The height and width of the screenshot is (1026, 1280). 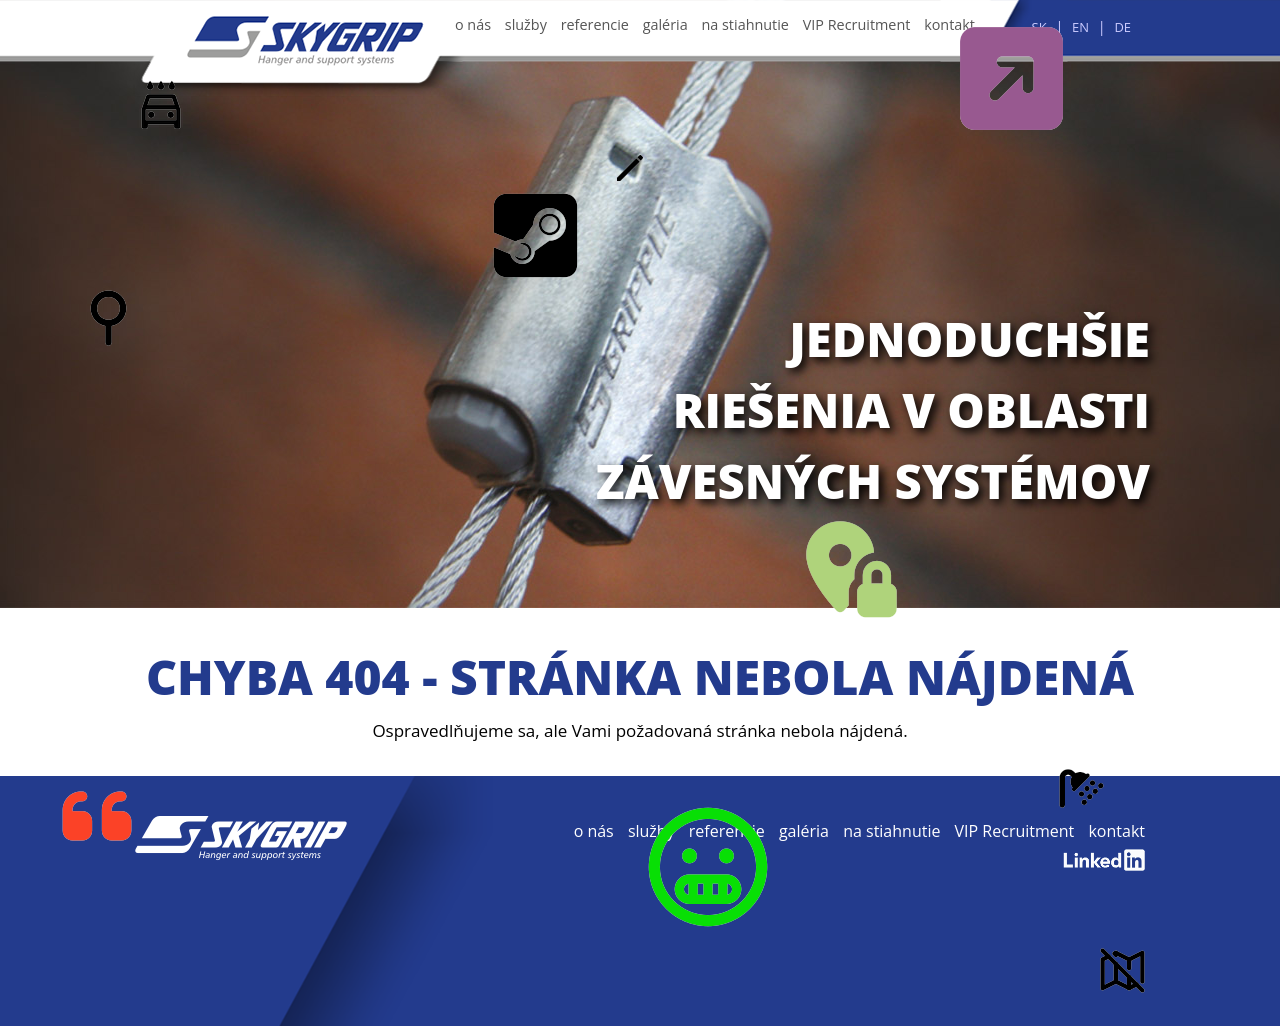 I want to click on edit content or settings, so click(x=630, y=168).